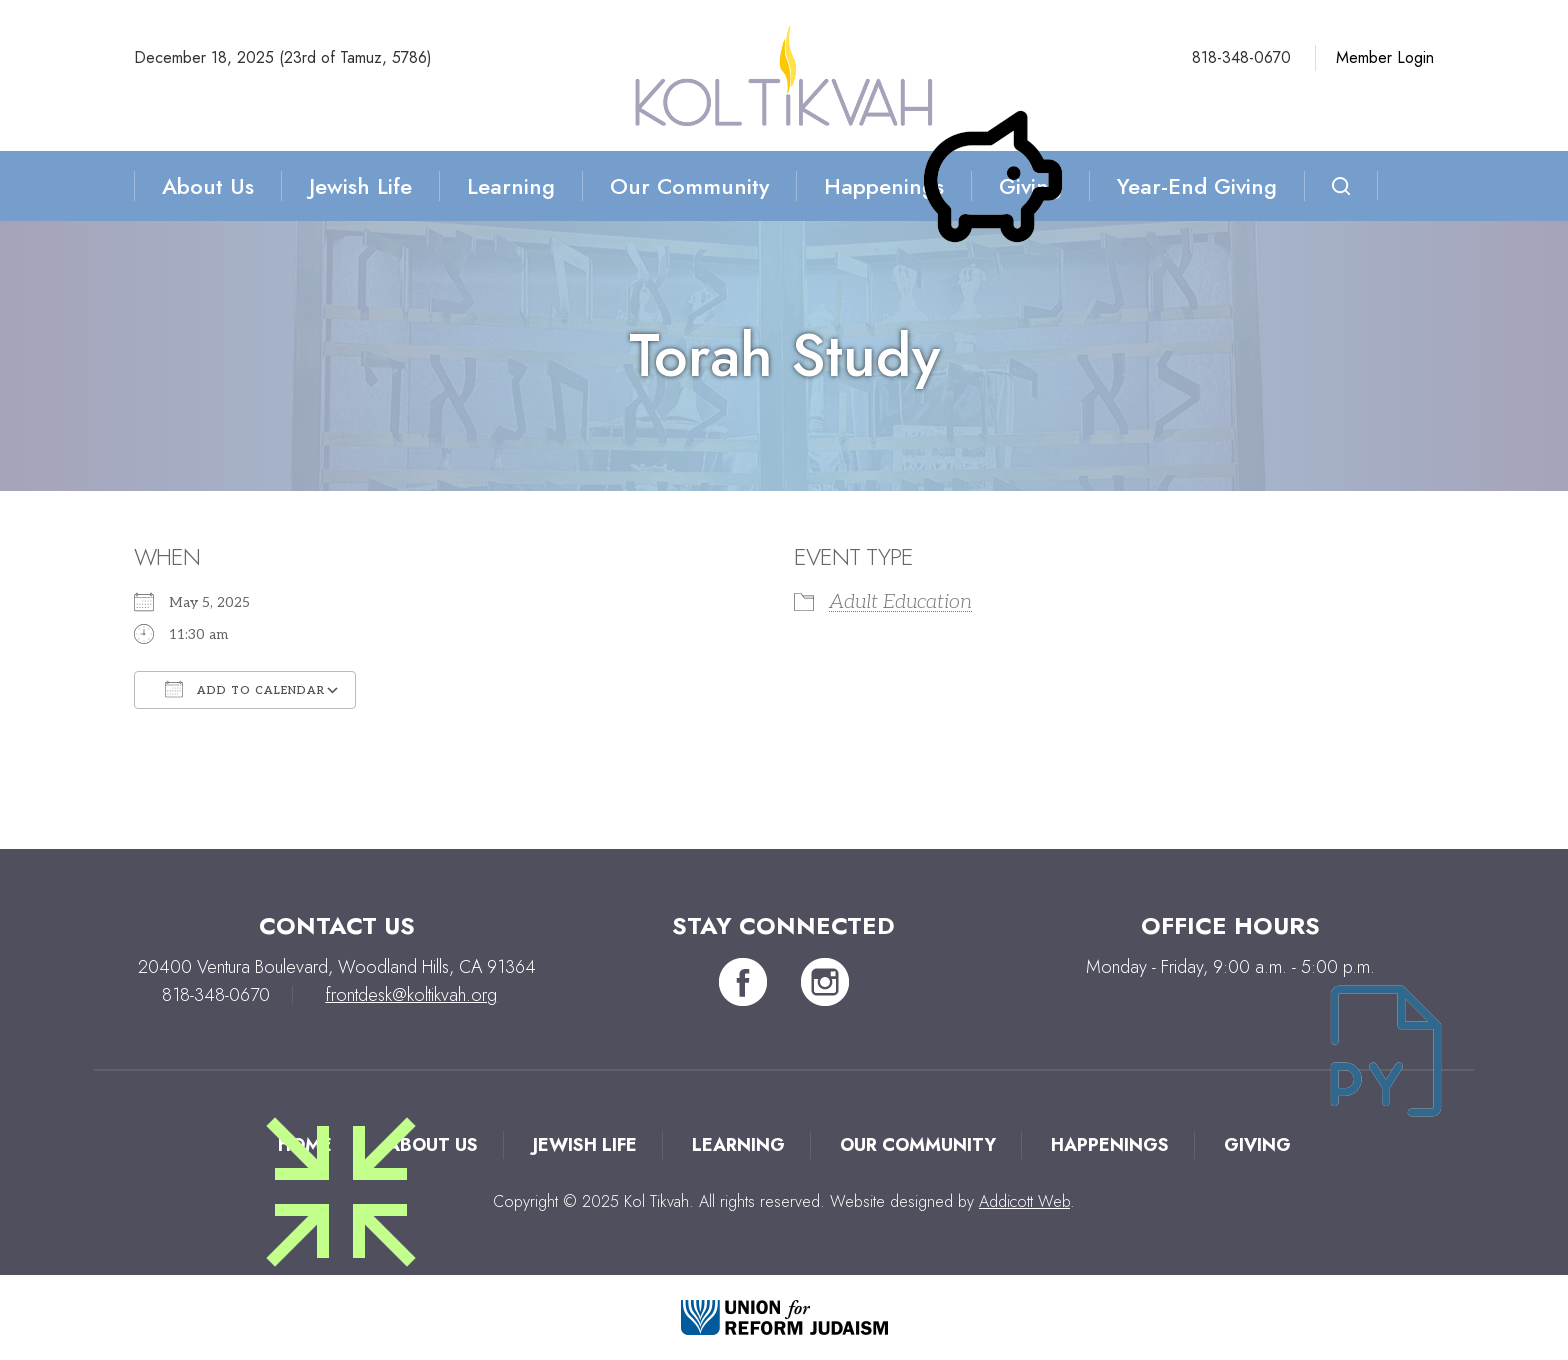 This screenshot has height=1360, width=1568. What do you see at coordinates (1386, 1051) in the screenshot?
I see `python script file` at bounding box center [1386, 1051].